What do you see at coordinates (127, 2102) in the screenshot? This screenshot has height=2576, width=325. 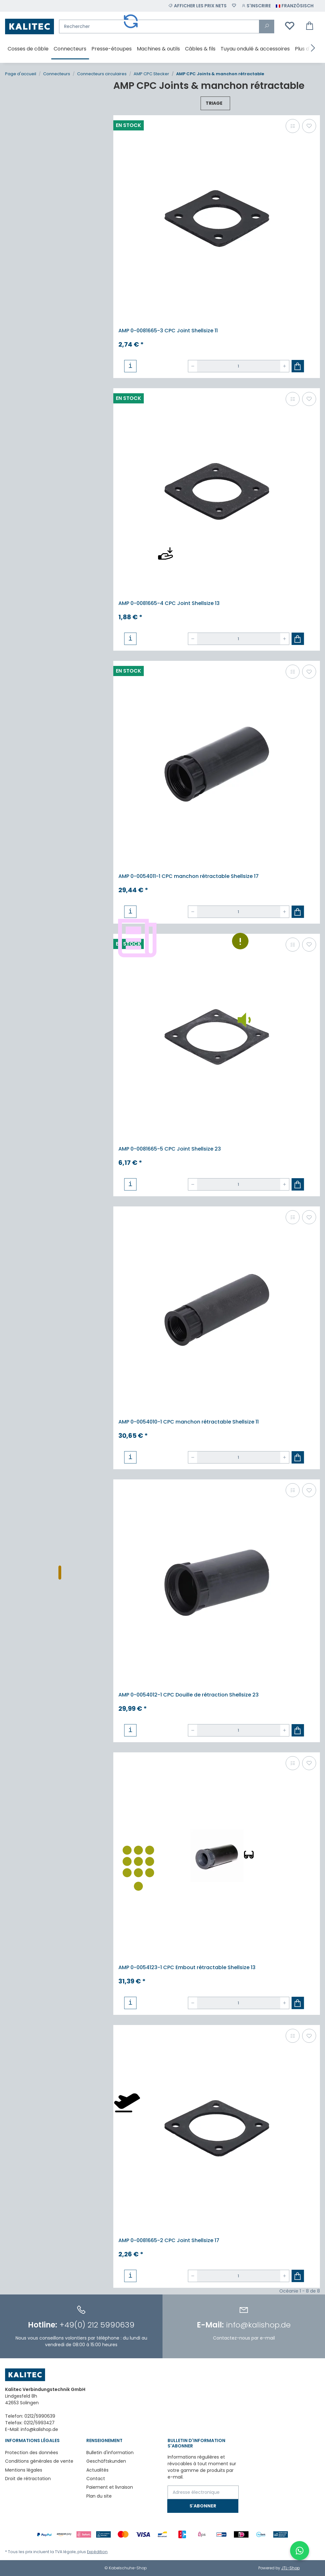 I see `indicates flight departure status` at bounding box center [127, 2102].